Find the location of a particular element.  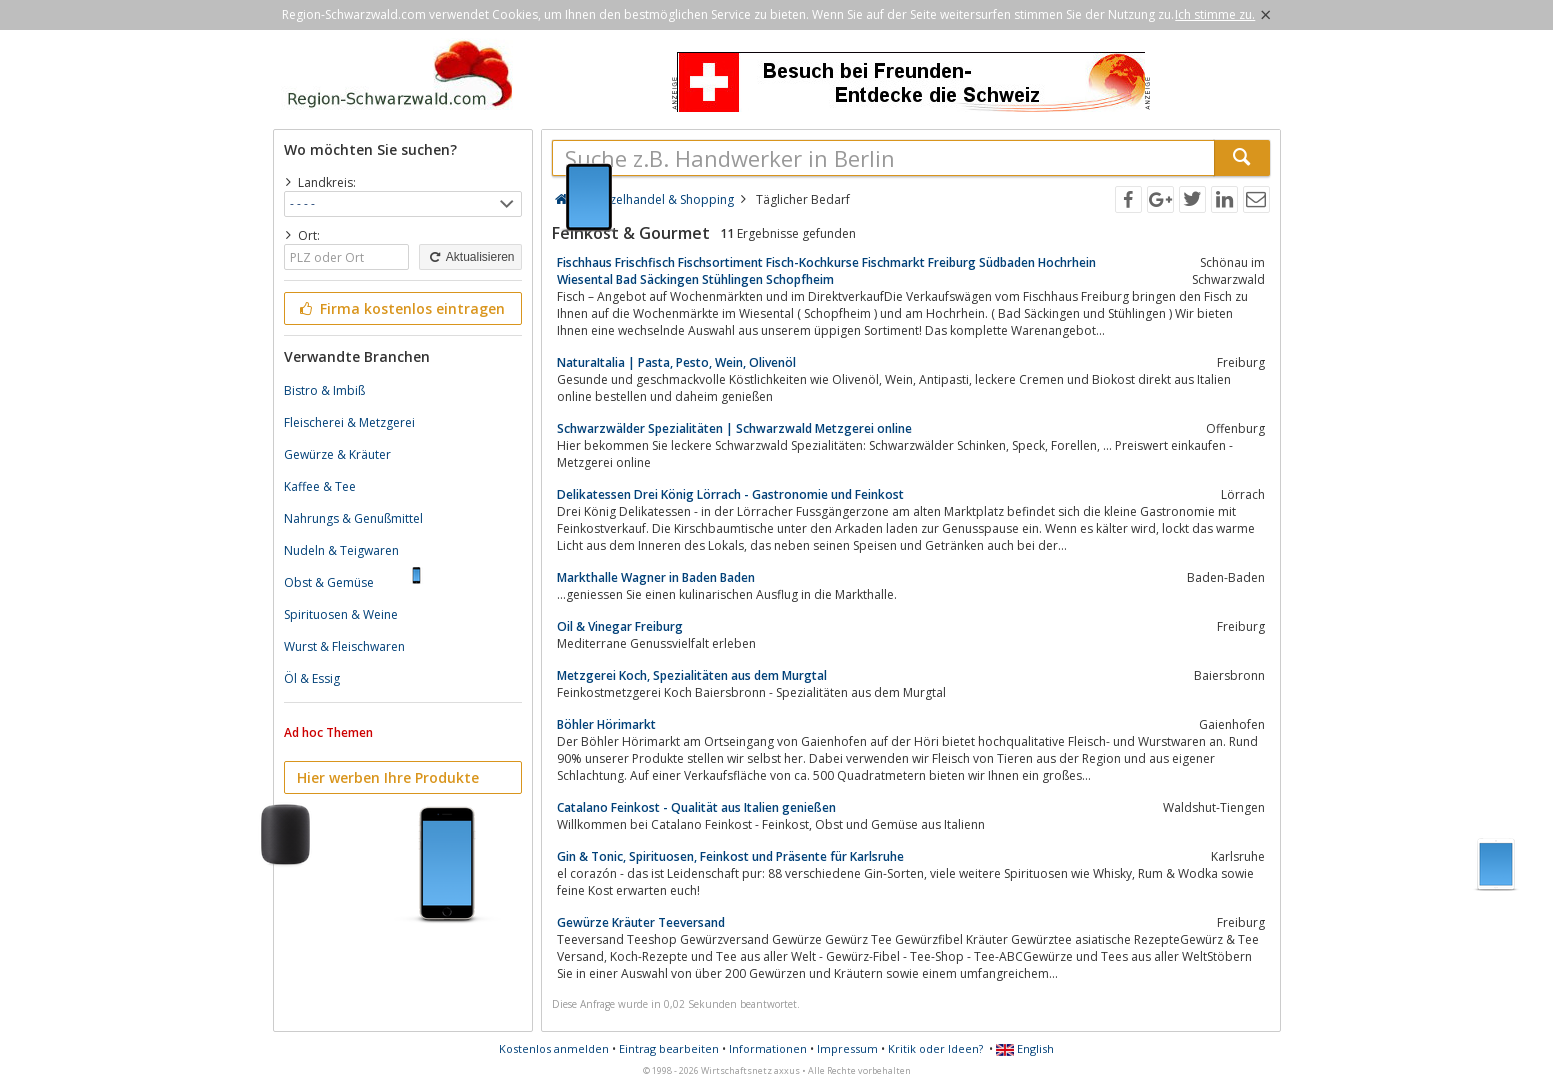

iPad Mini device icon is located at coordinates (589, 190).